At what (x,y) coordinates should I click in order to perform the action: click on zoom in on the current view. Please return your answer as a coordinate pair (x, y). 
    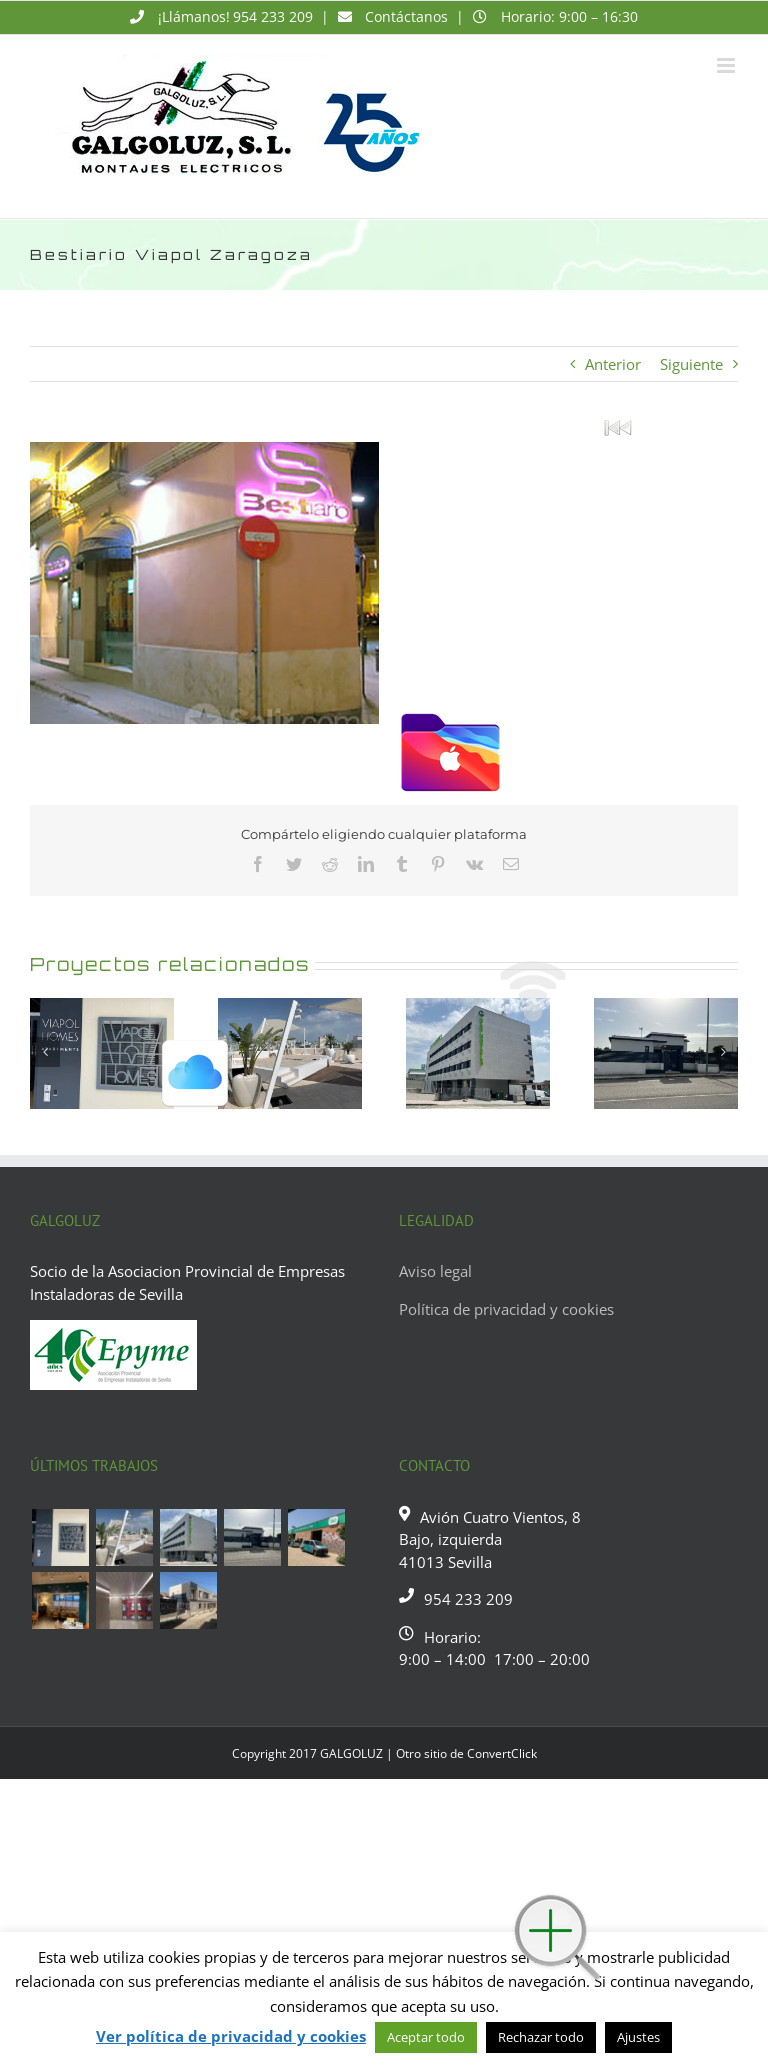
    Looking at the image, I should click on (556, 1936).